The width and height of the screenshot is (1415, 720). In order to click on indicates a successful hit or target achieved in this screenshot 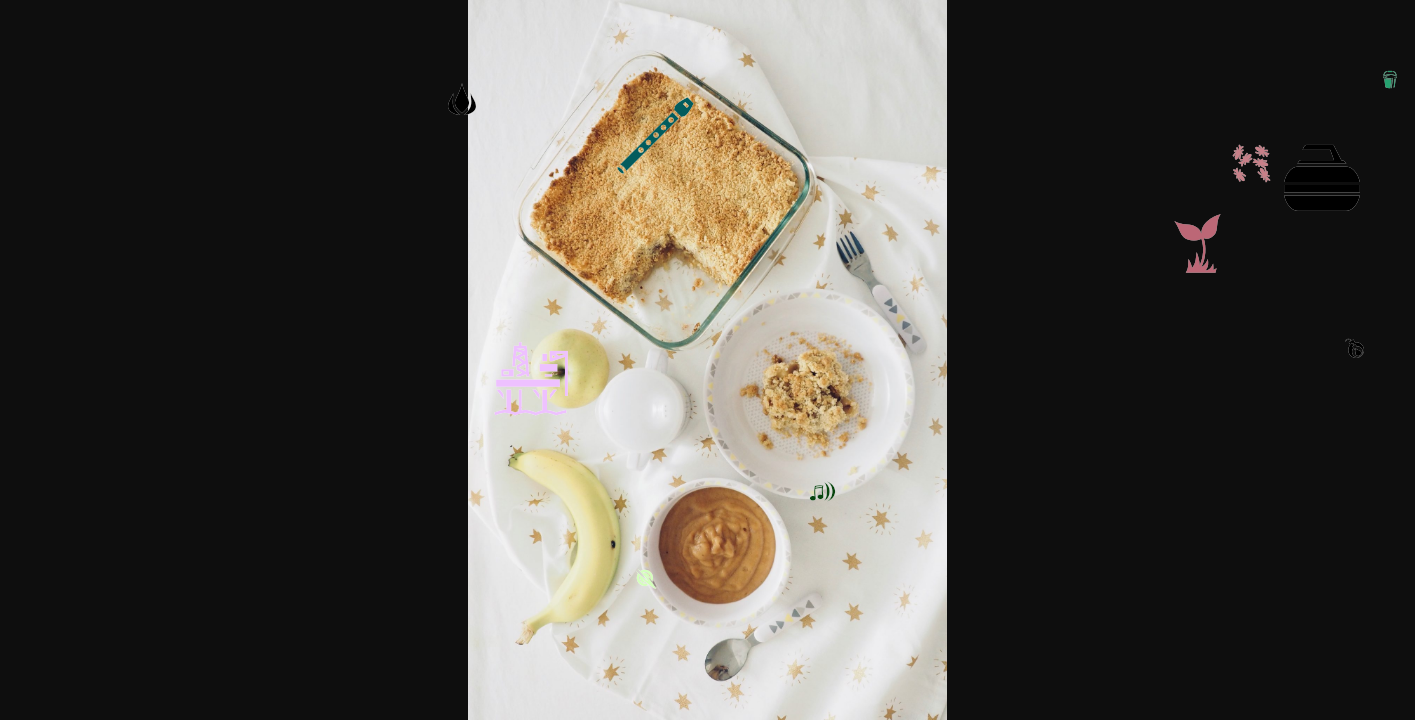, I will do `click(646, 579)`.